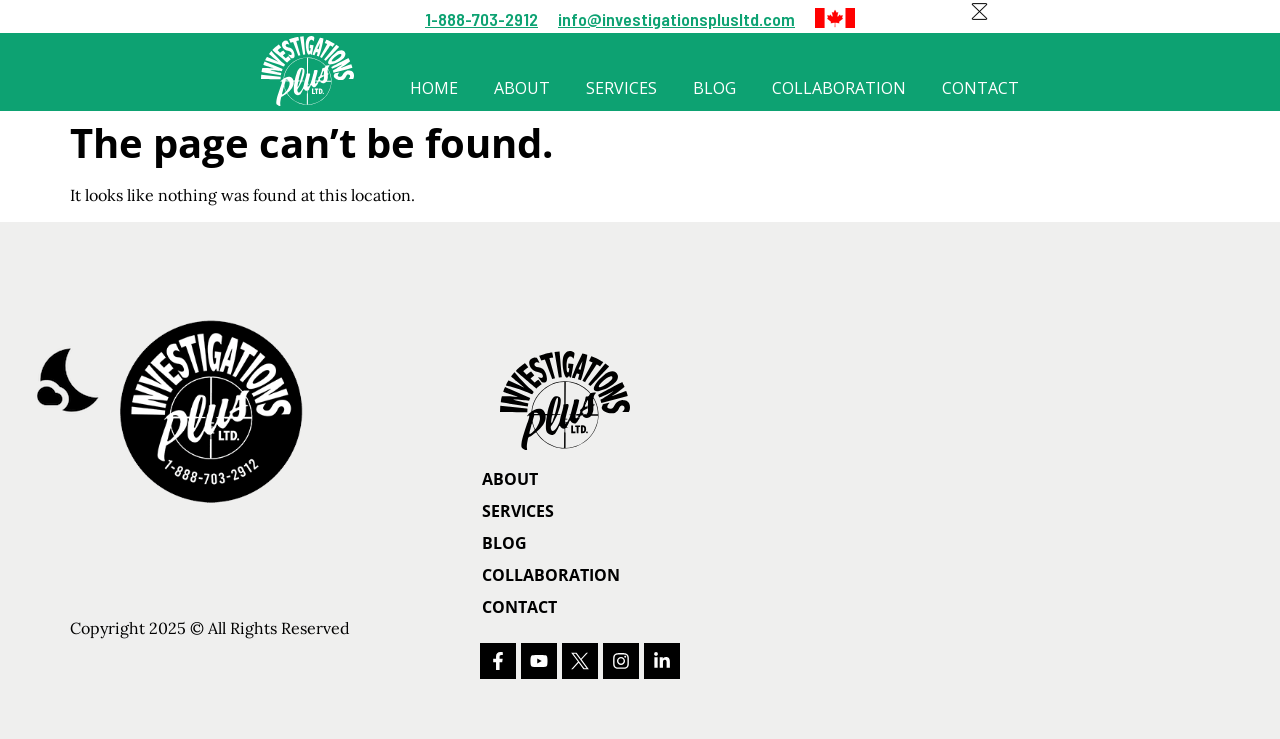 This screenshot has height=739, width=1280. What do you see at coordinates (72, 380) in the screenshot?
I see `toggle dark mode or night theme` at bounding box center [72, 380].